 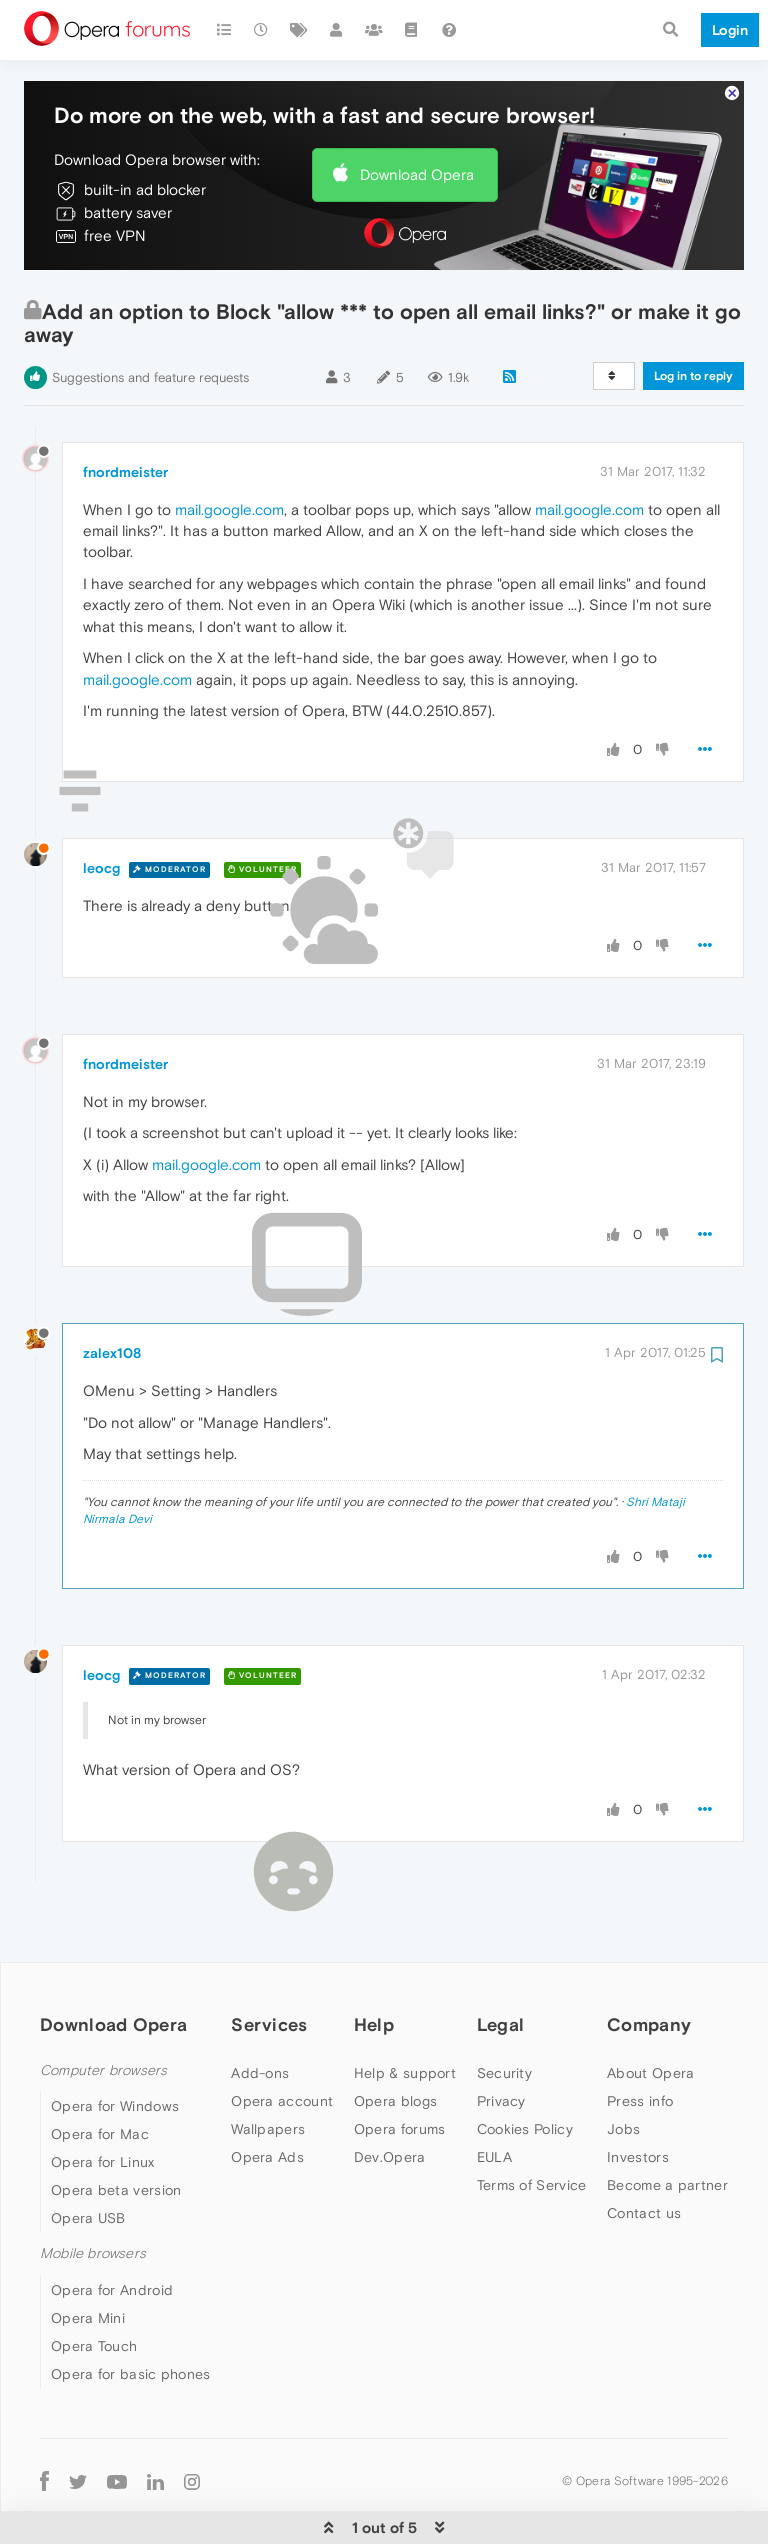 I want to click on indicates embarrassment or awkwardness in a reaction, so click(x=293, y=1871).